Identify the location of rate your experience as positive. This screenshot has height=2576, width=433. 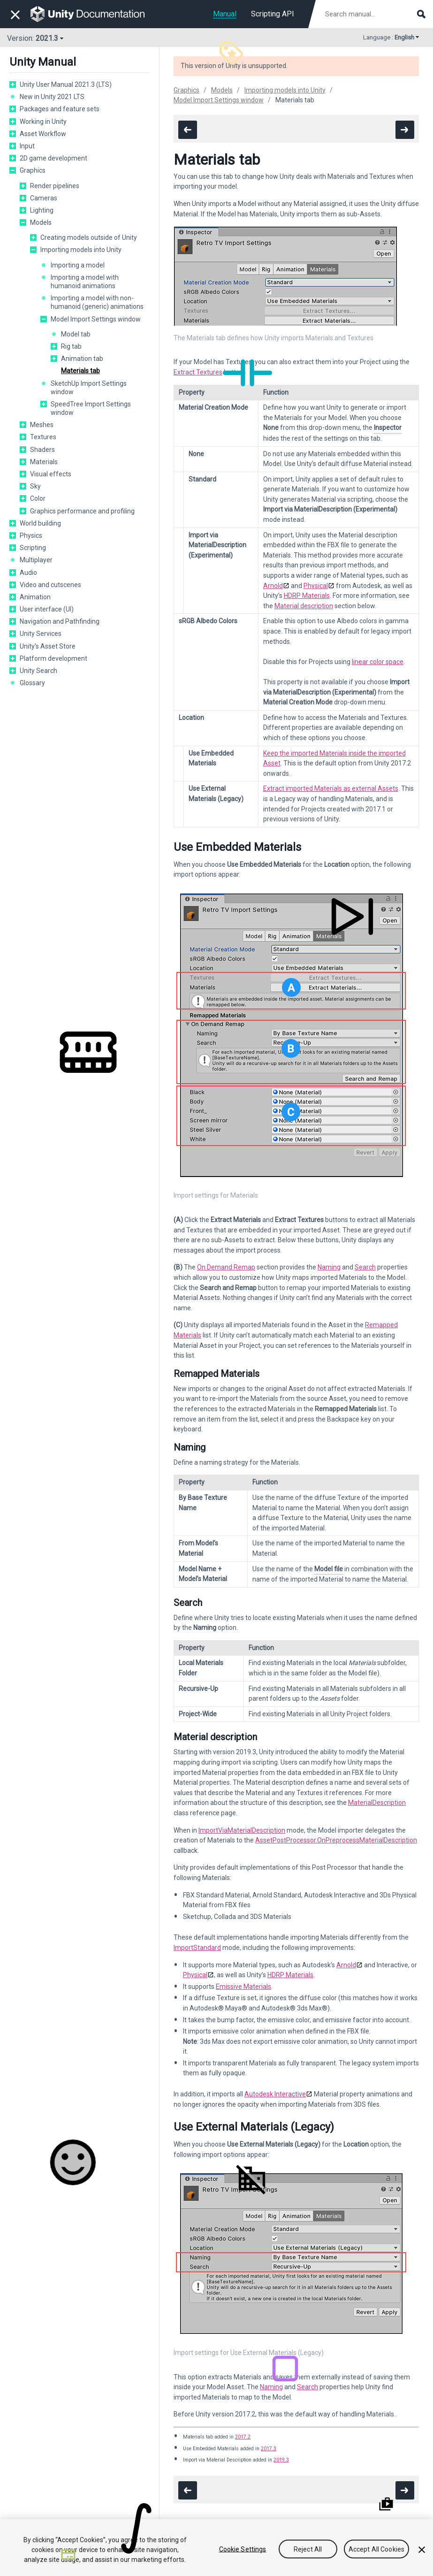
(73, 2162).